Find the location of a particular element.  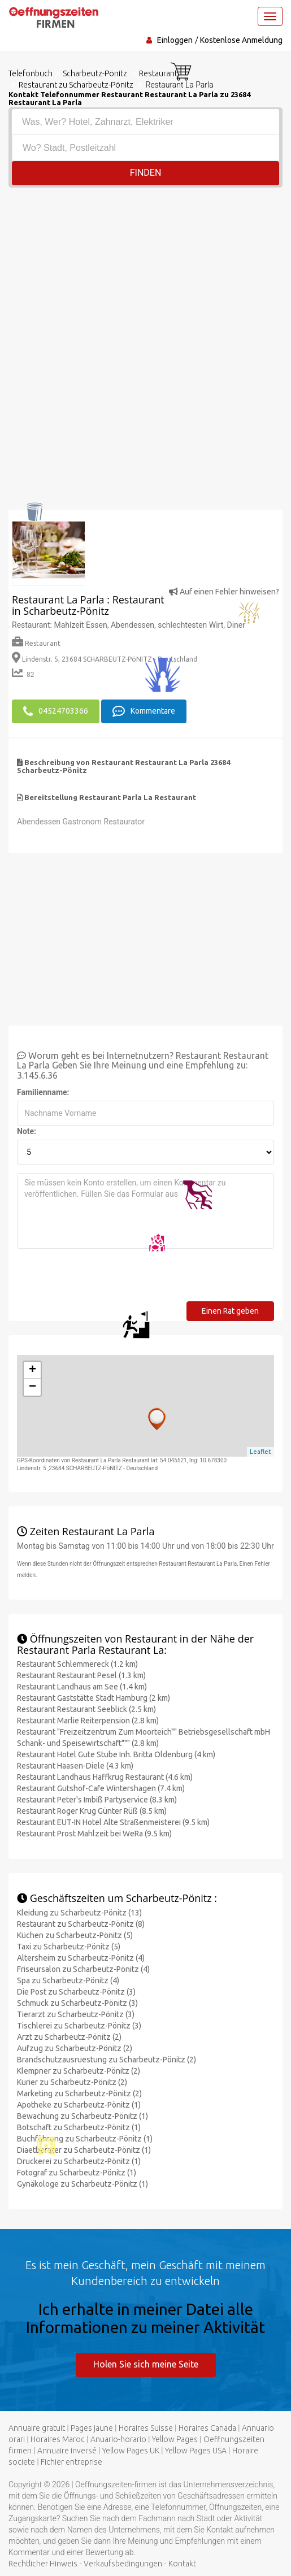

track progress toward a goal is located at coordinates (136, 1324).